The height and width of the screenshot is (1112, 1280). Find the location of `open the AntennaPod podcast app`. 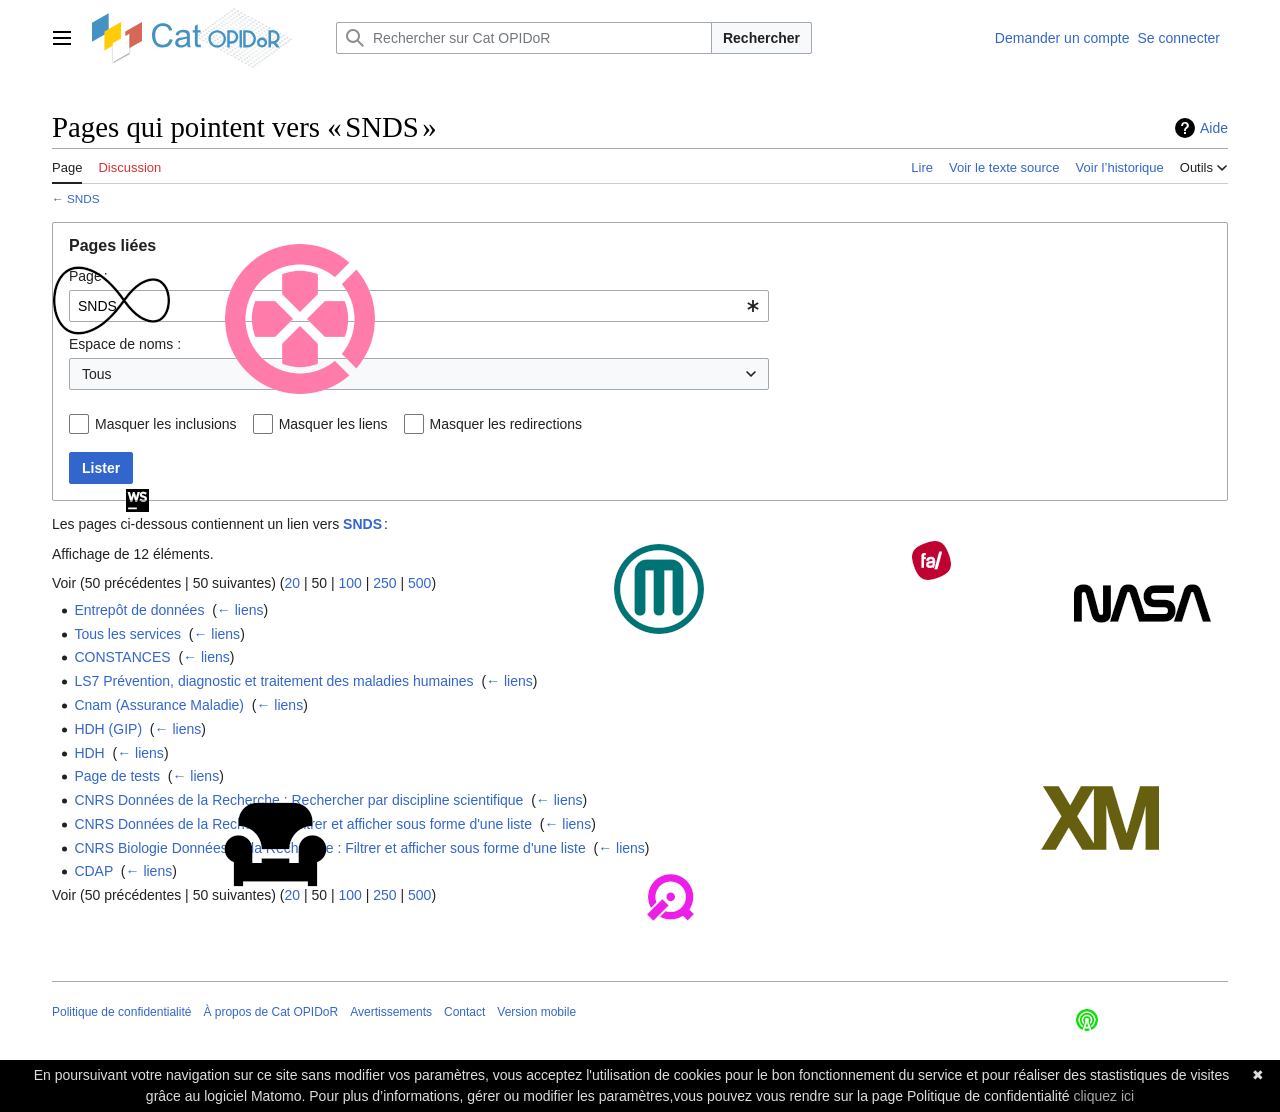

open the AntennaPod podcast app is located at coordinates (1087, 1020).